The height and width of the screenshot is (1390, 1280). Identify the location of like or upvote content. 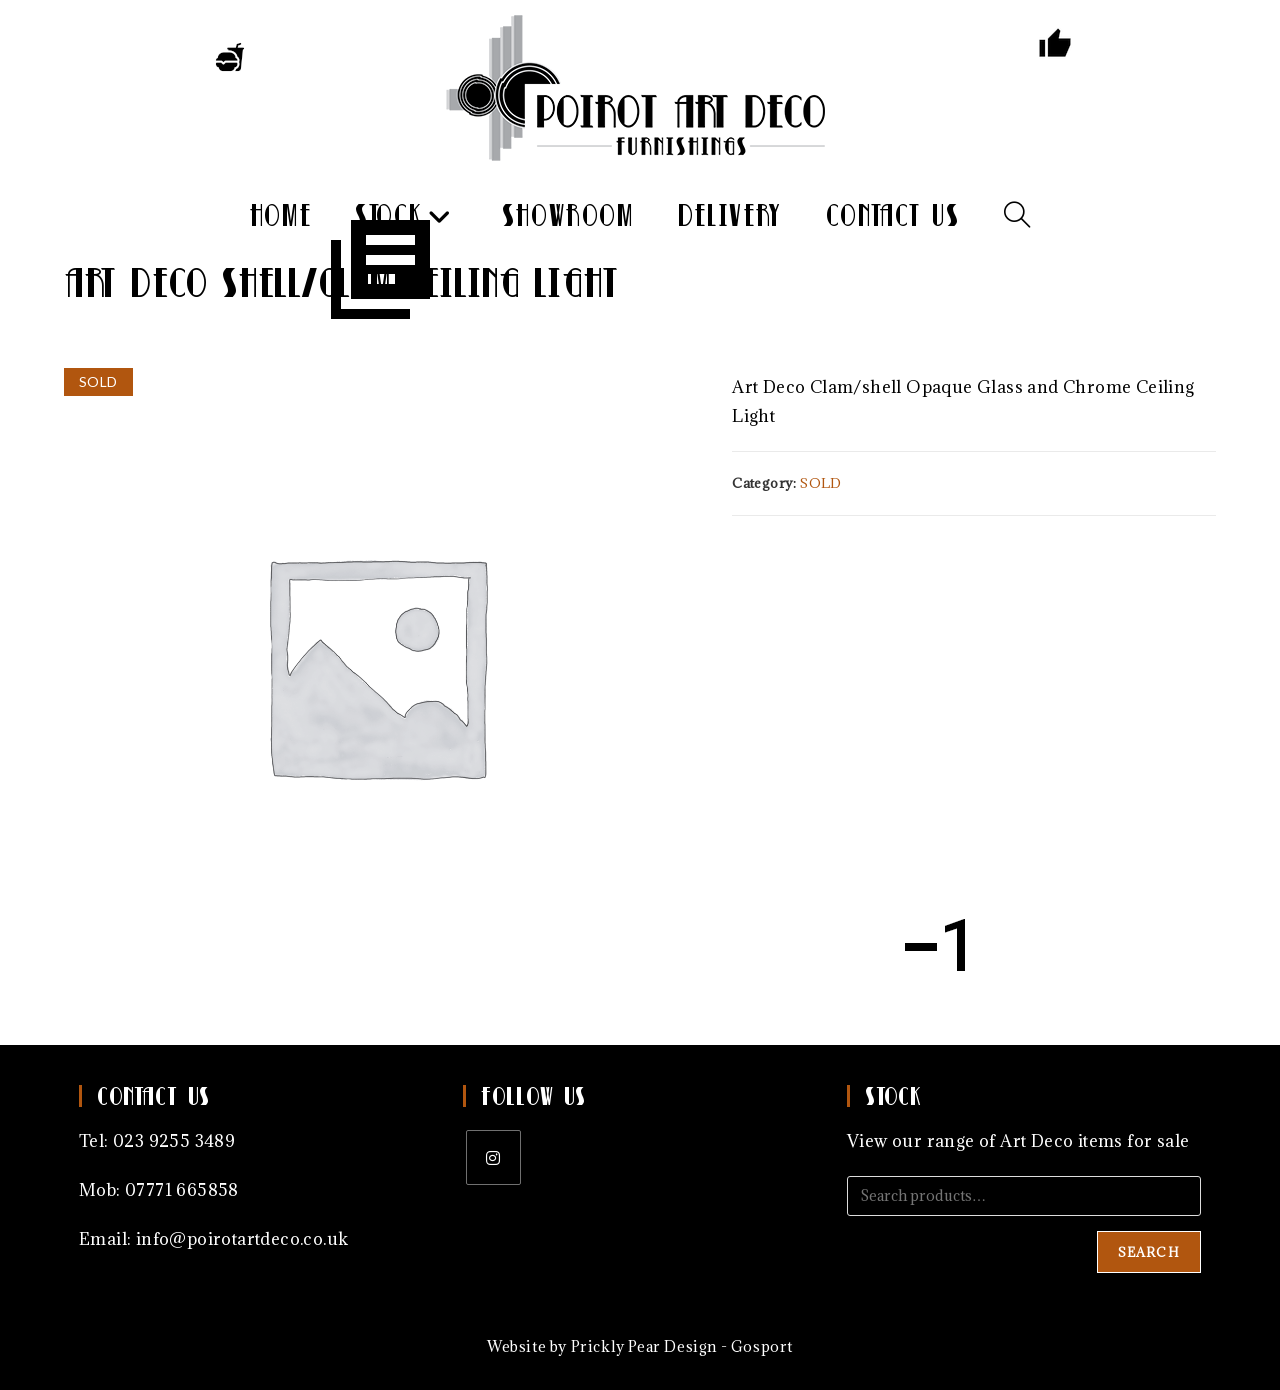
(1055, 44).